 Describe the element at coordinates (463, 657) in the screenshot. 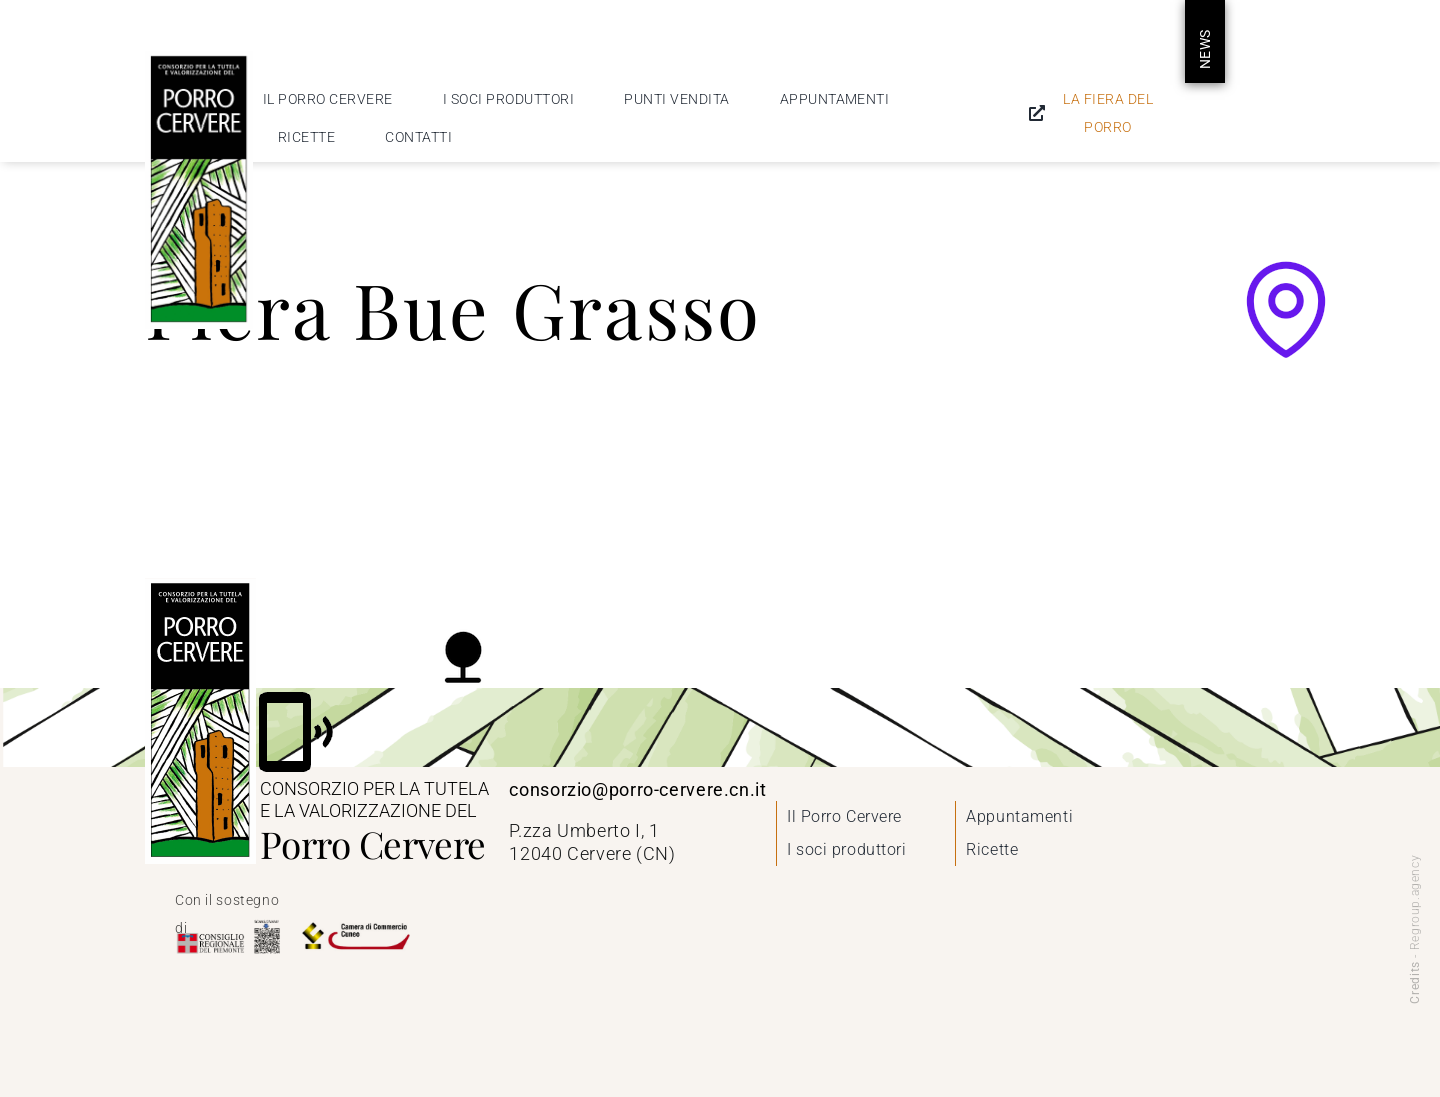

I see `view nature or outdoor content` at that location.